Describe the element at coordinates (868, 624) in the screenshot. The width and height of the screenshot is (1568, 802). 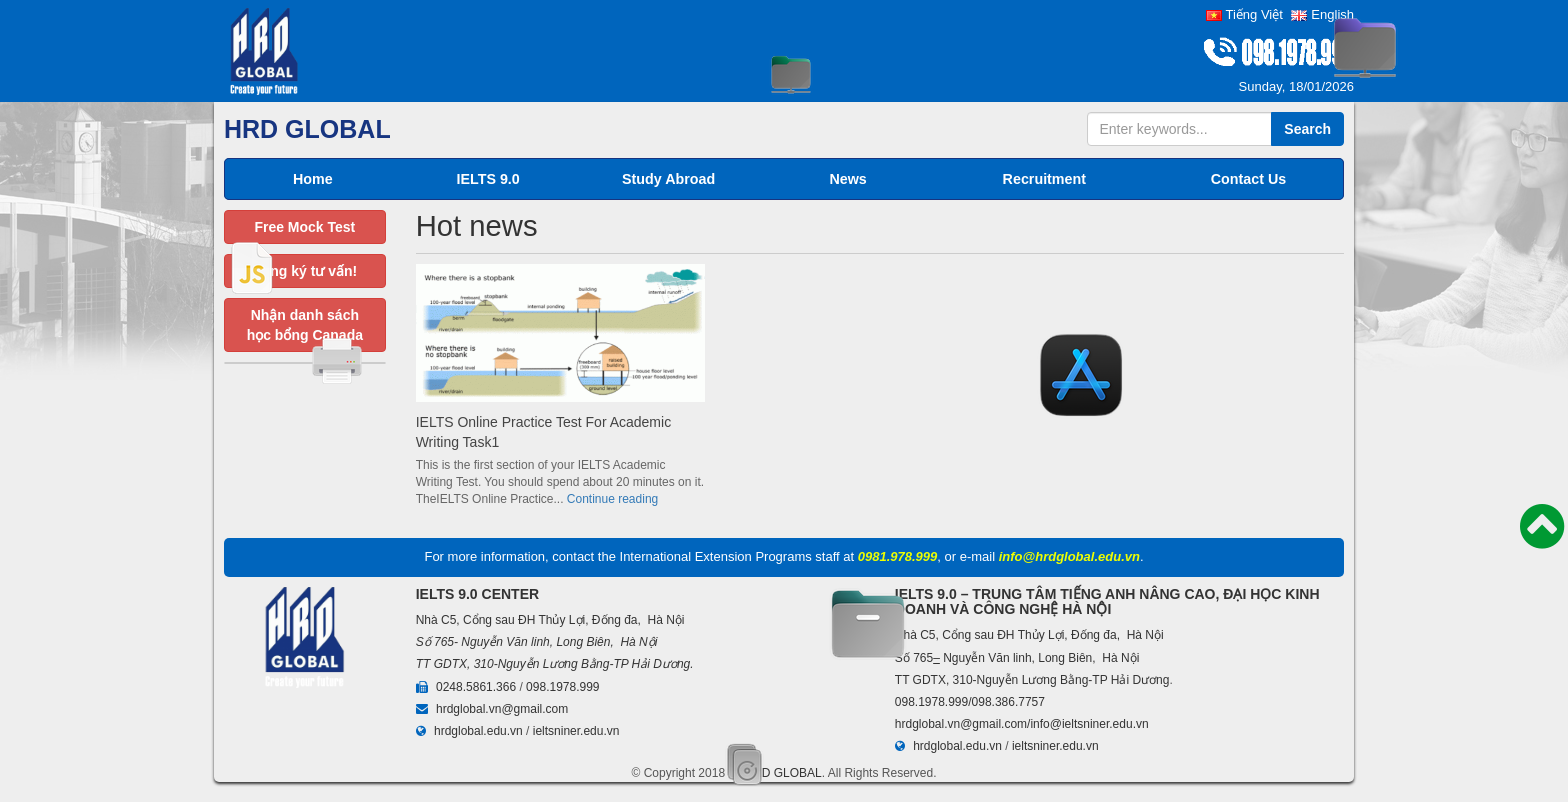
I see `open the file manager app` at that location.